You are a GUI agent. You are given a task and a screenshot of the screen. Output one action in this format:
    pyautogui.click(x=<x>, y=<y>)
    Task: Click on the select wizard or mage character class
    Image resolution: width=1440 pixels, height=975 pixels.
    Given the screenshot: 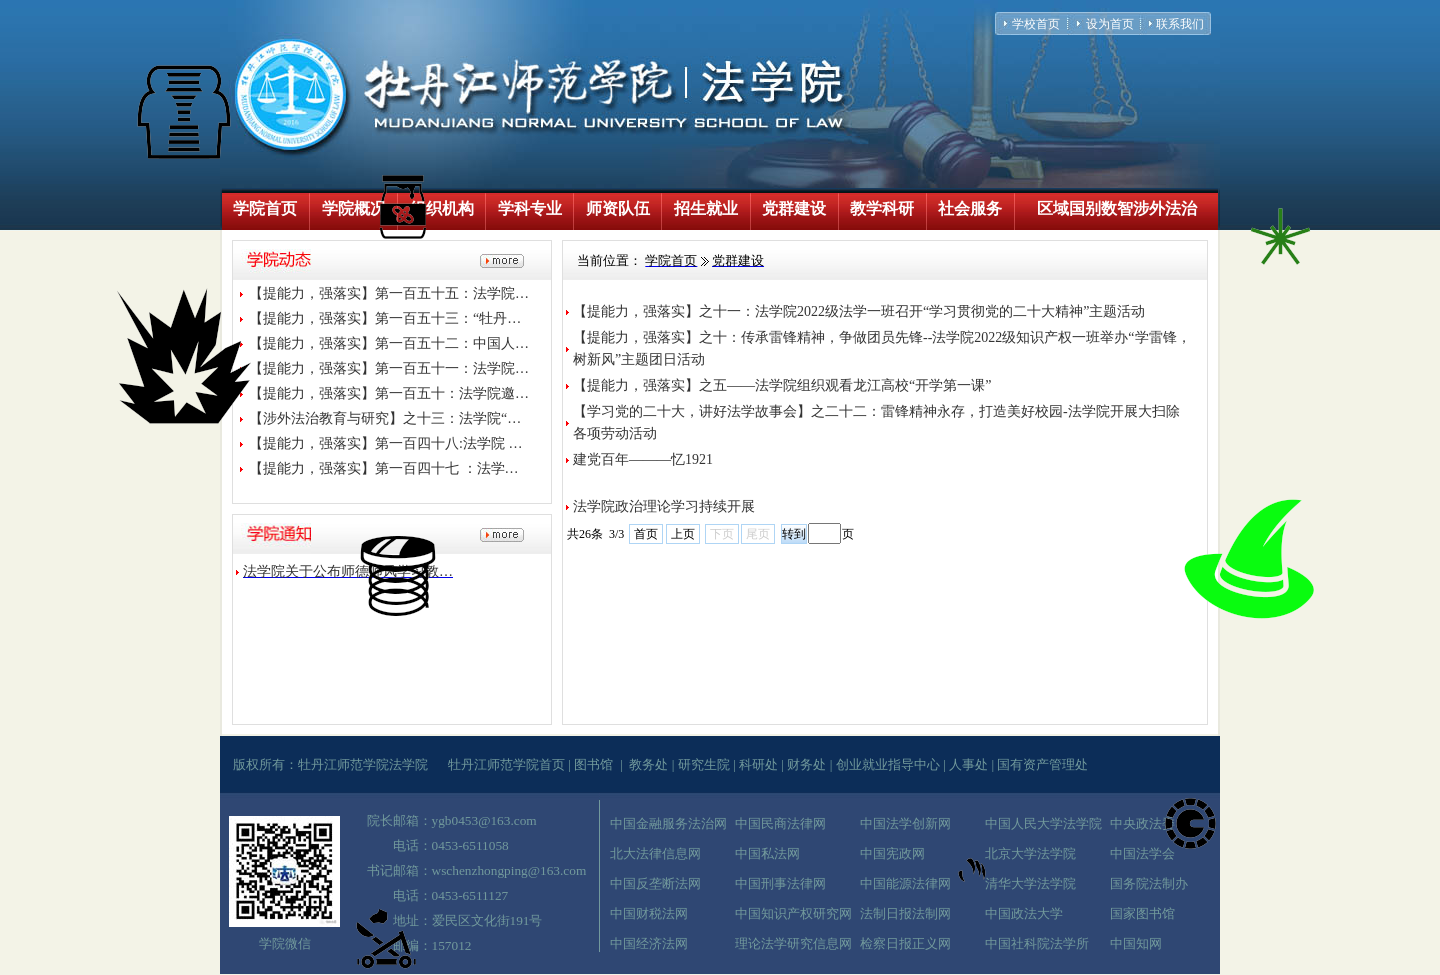 What is the action you would take?
    pyautogui.click(x=1248, y=558)
    